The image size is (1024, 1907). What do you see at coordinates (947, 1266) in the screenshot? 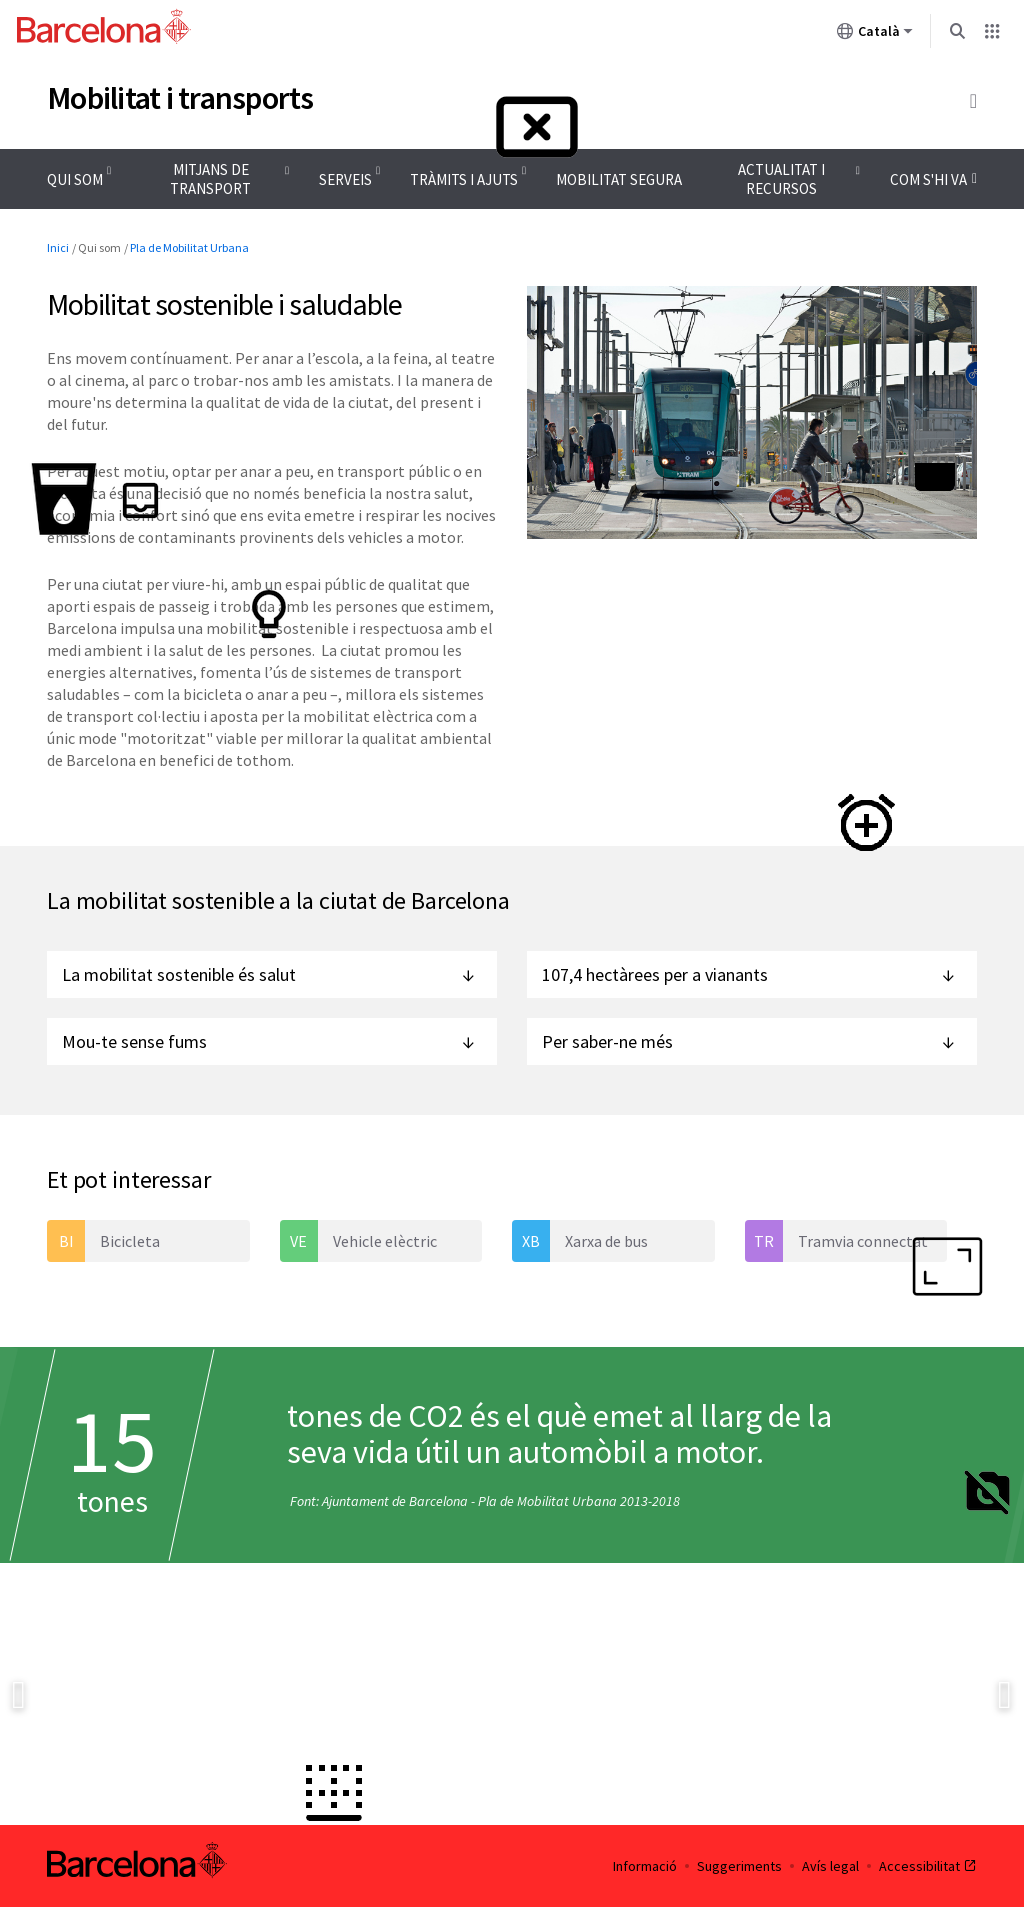
I see `enter fullscreen mode` at bounding box center [947, 1266].